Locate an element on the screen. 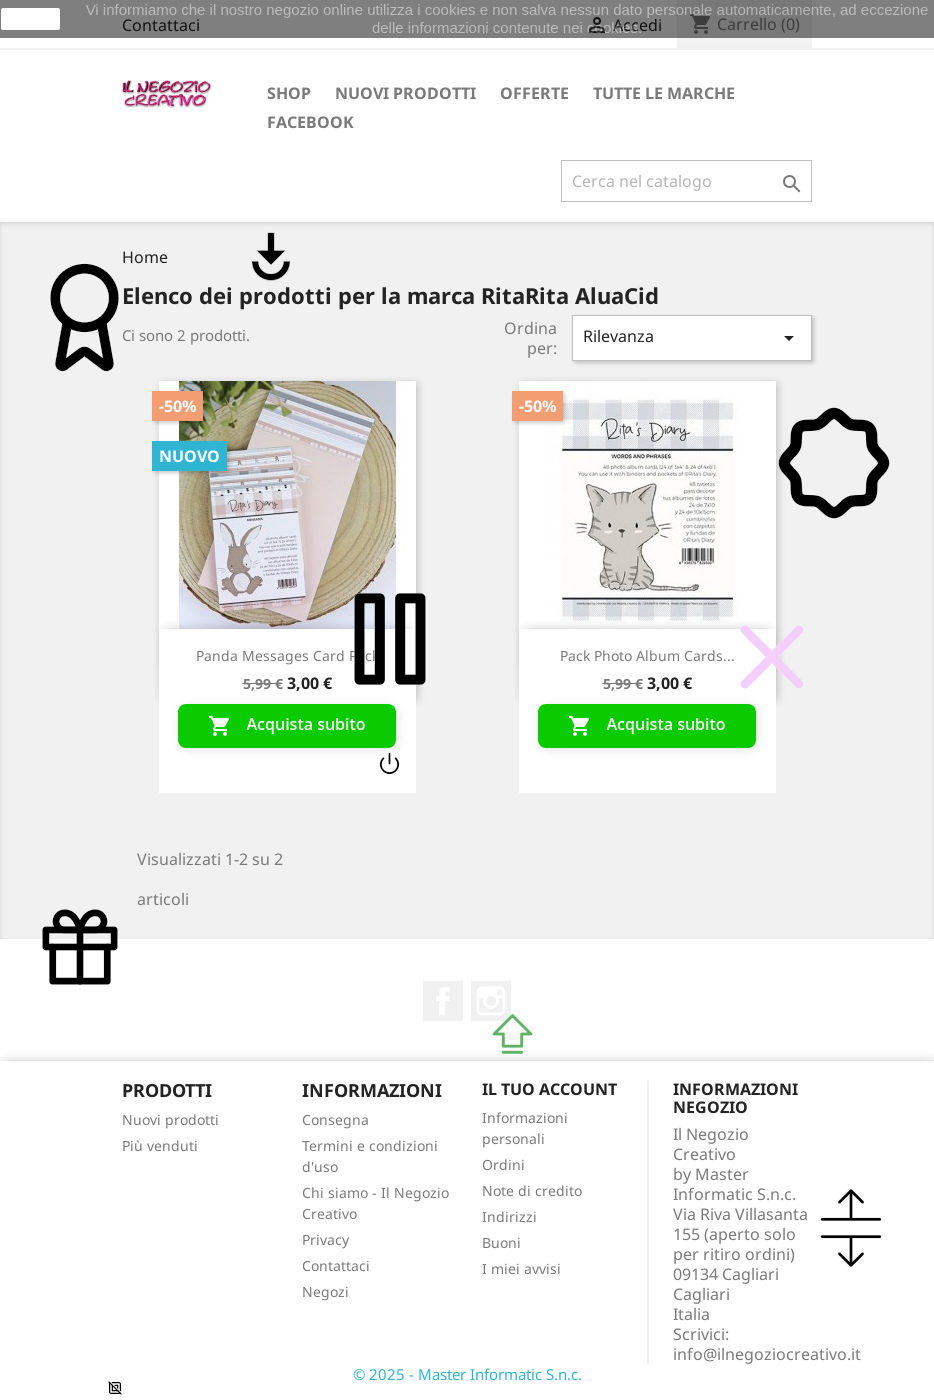 The width and height of the screenshot is (934, 1400). split view vertically is located at coordinates (851, 1228).